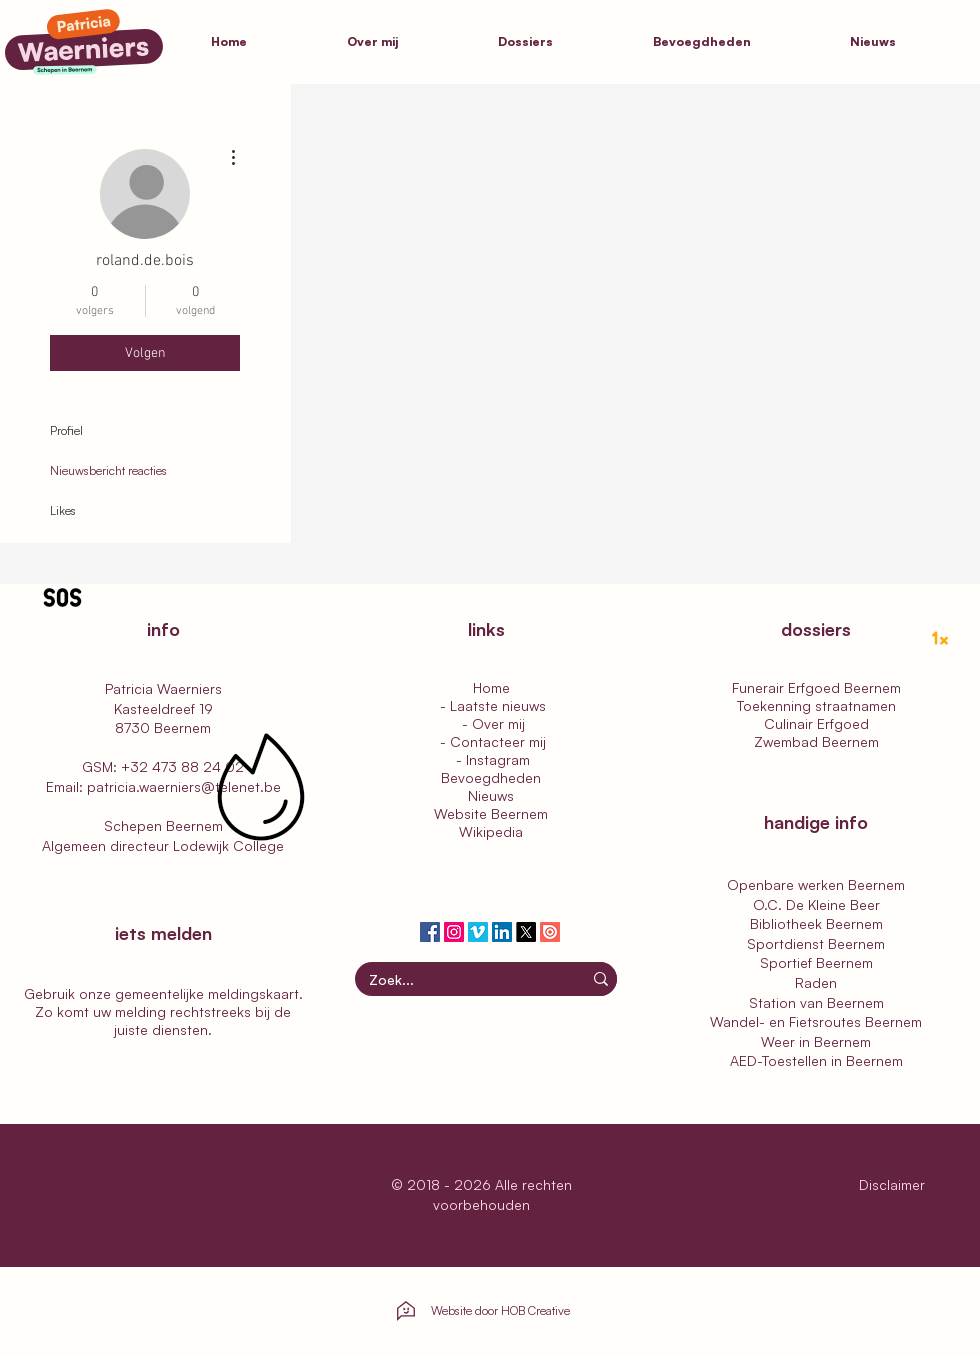  What do you see at coordinates (261, 789) in the screenshot?
I see `indicates trending or popular content` at bounding box center [261, 789].